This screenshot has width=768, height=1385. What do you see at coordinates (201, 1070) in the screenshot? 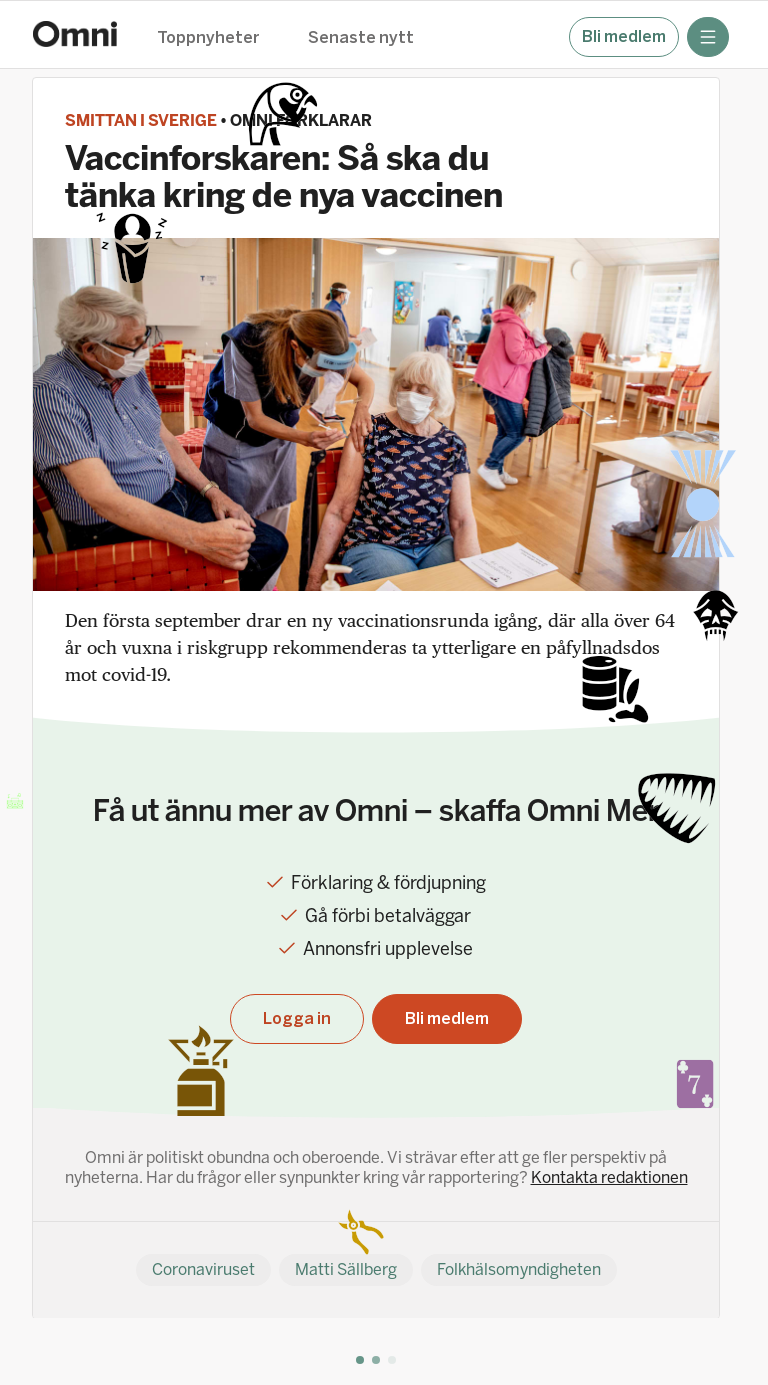
I see `access cooking or stove controls` at bounding box center [201, 1070].